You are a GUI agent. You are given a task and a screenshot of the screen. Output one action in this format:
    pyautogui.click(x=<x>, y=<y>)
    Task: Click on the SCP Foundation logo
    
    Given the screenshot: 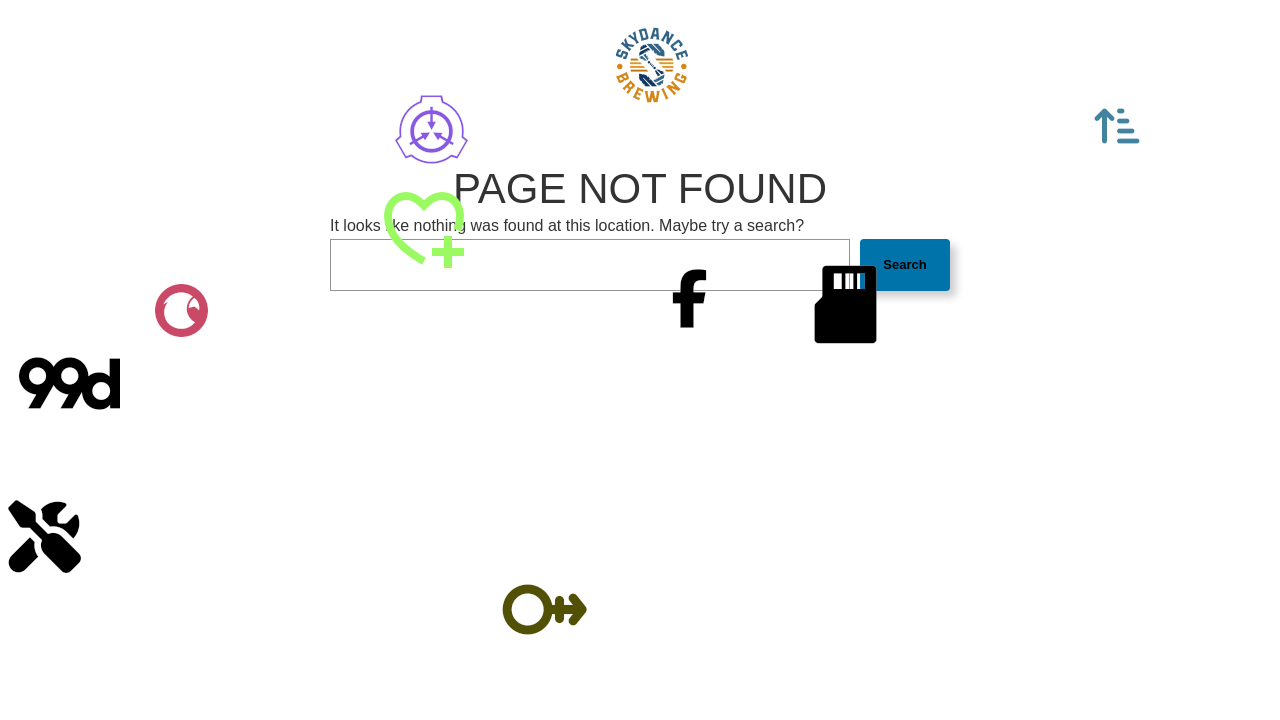 What is the action you would take?
    pyautogui.click(x=431, y=129)
    